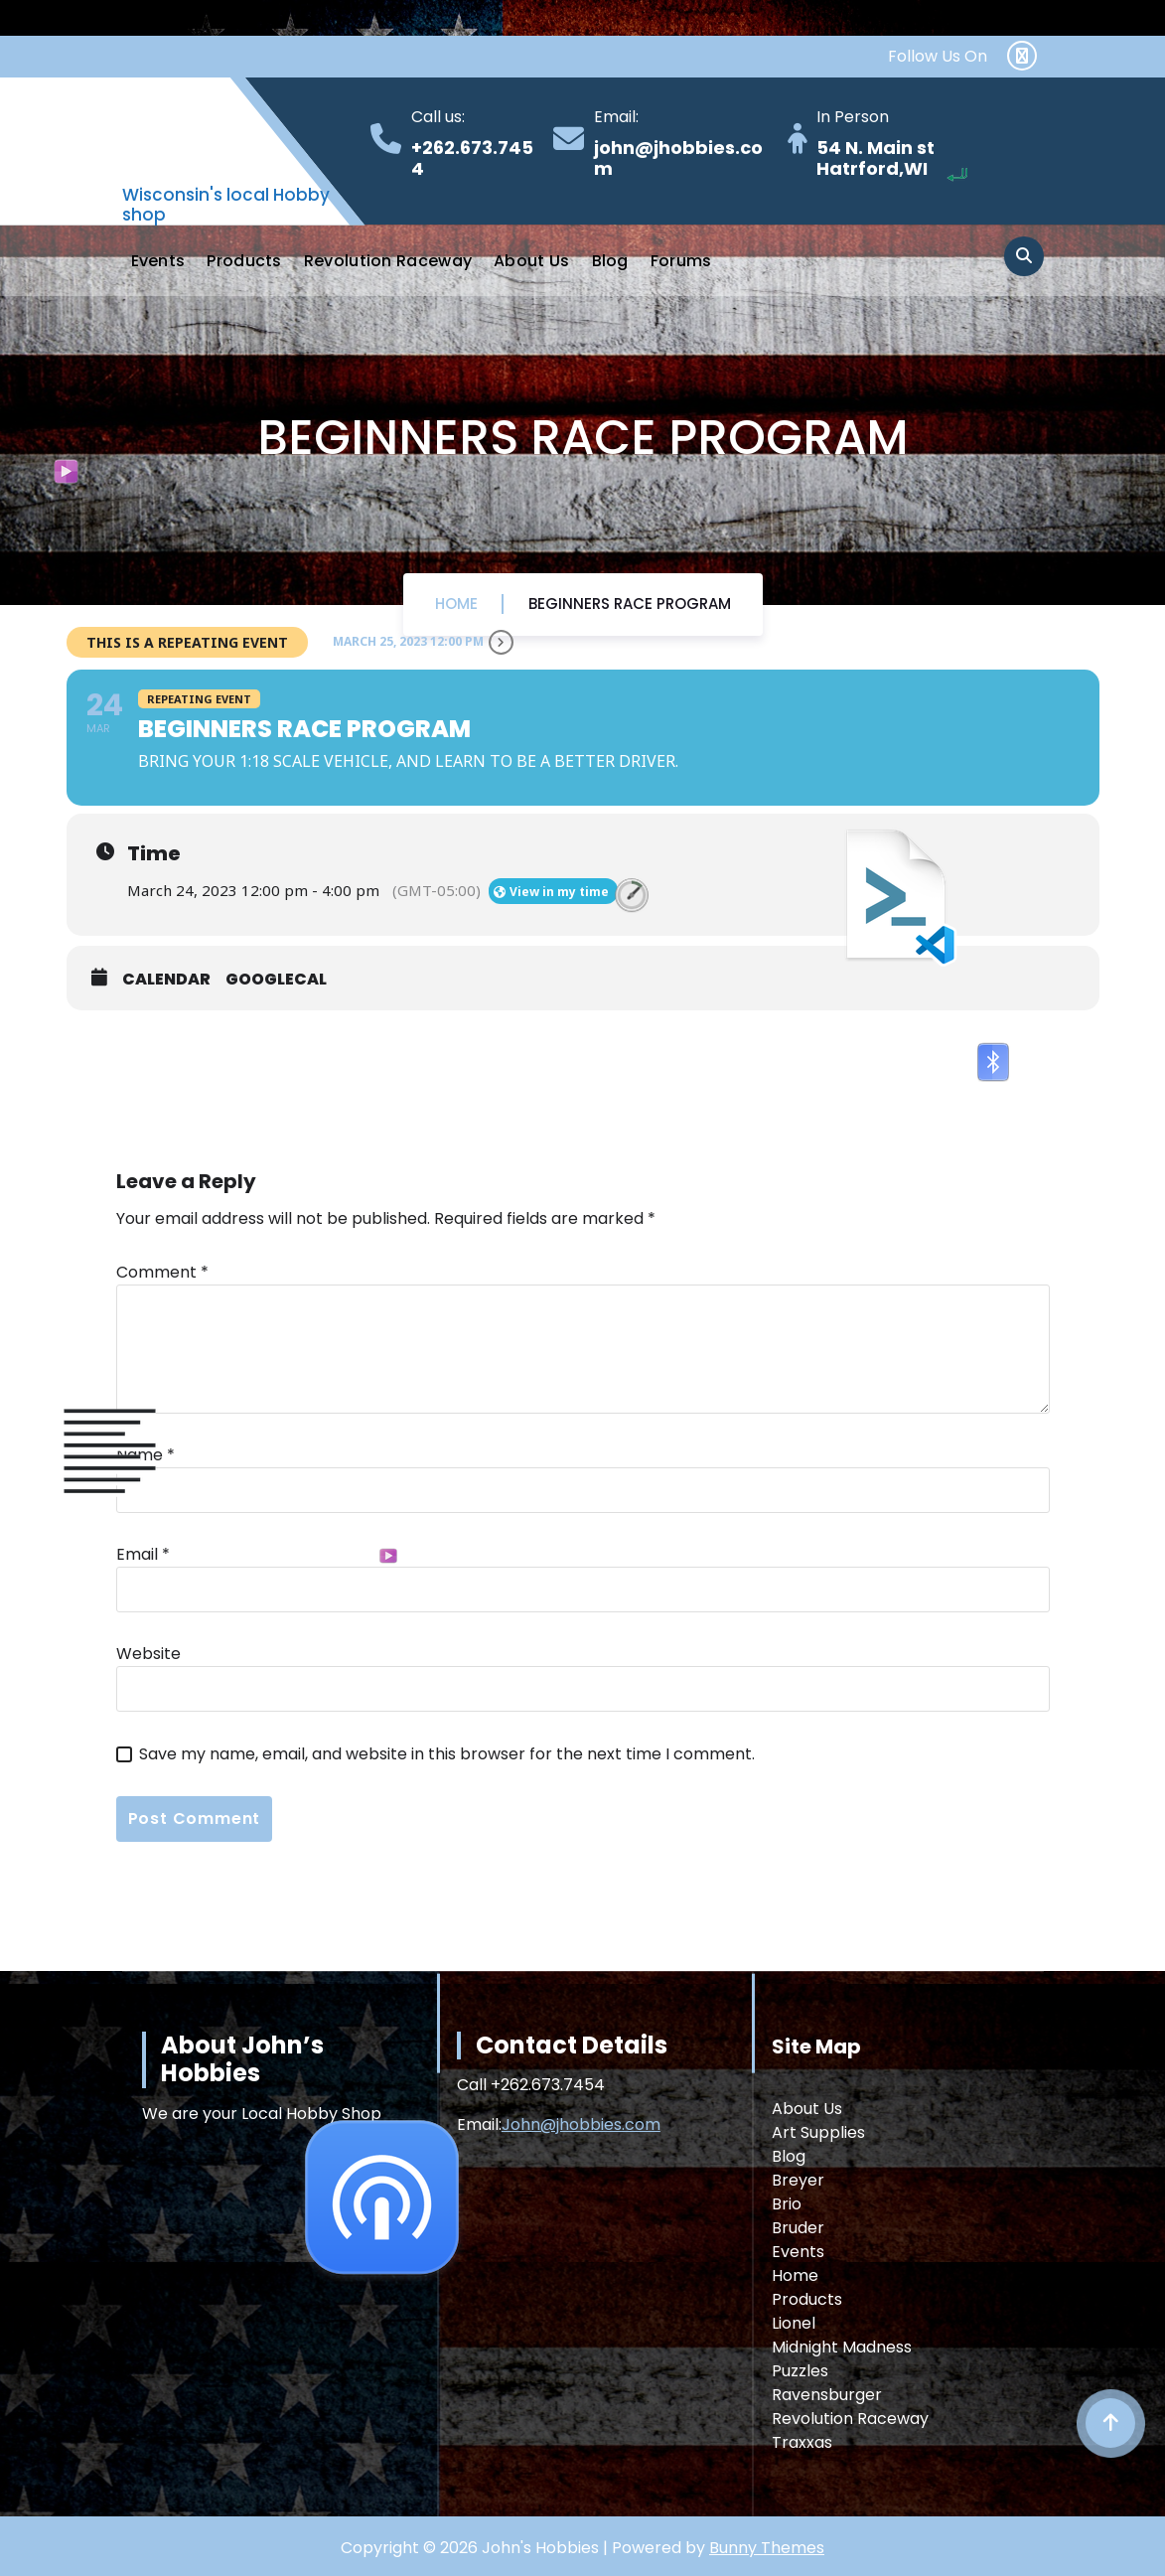 This screenshot has height=2576, width=1165. What do you see at coordinates (993, 1062) in the screenshot?
I see `indicates bluetooth is currently active and connected` at bounding box center [993, 1062].